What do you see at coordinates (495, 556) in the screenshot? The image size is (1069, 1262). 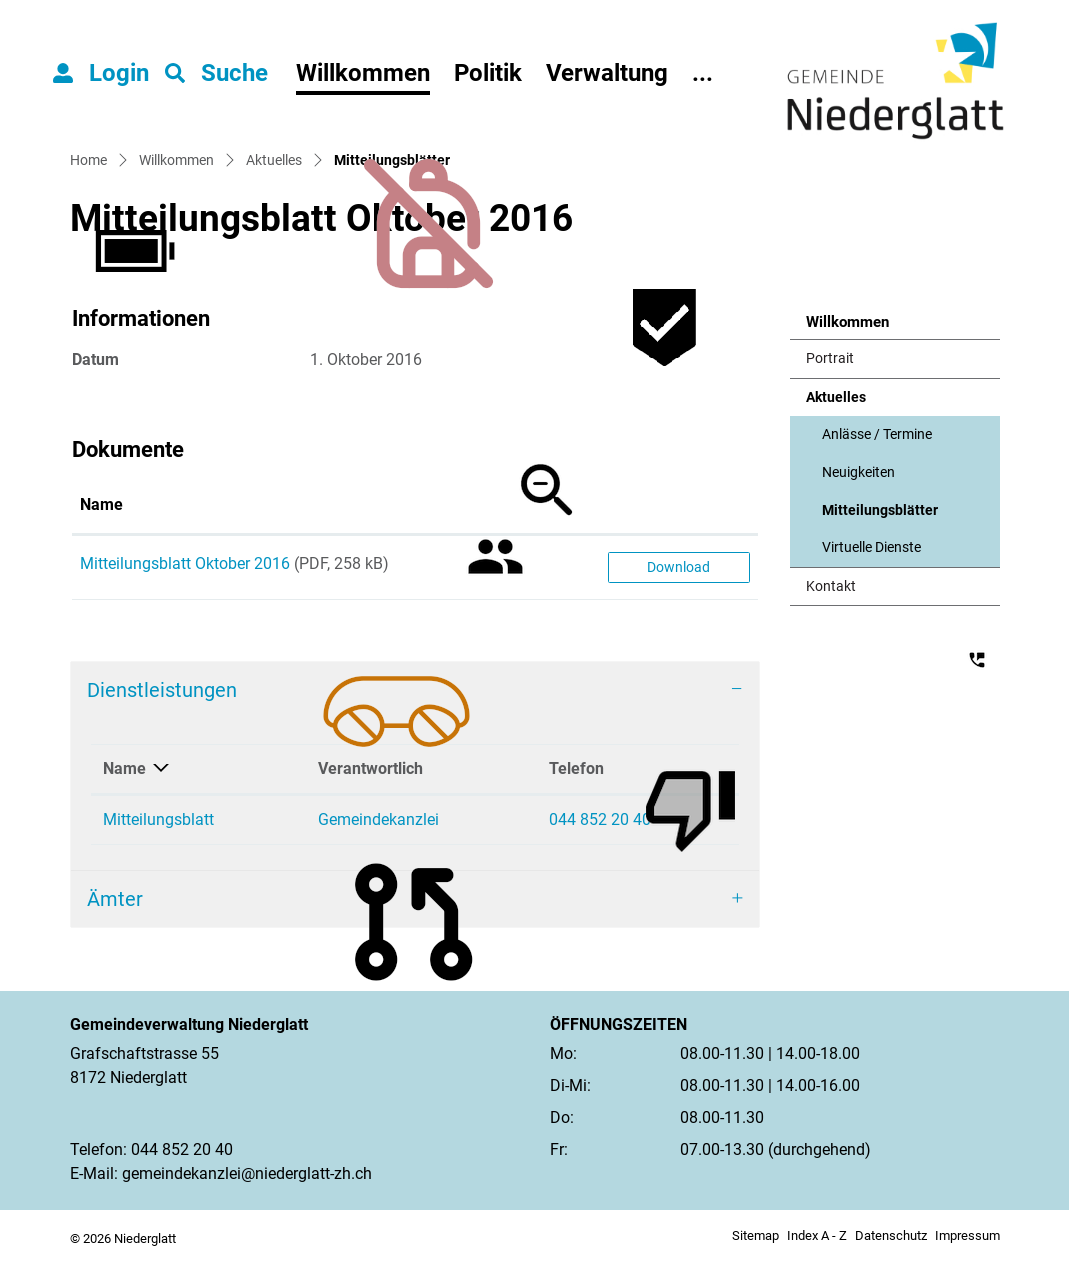 I see `view group members` at bounding box center [495, 556].